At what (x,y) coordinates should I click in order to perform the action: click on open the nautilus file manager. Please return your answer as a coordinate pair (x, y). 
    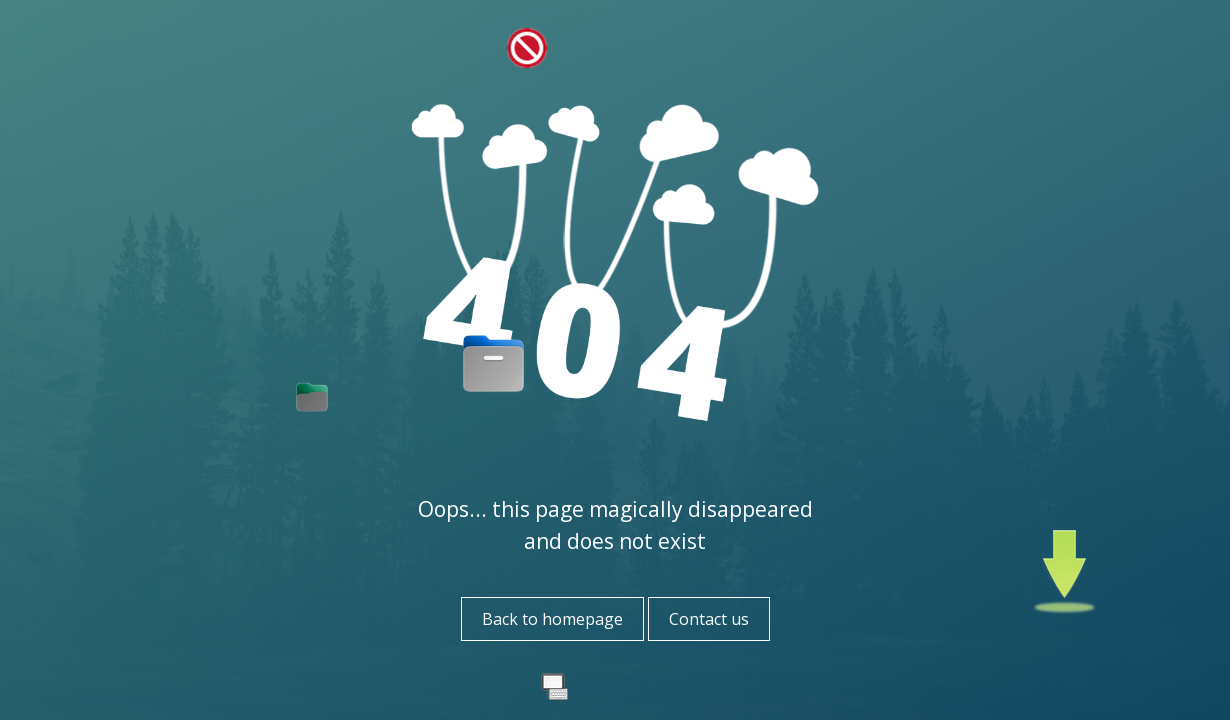
    Looking at the image, I should click on (493, 363).